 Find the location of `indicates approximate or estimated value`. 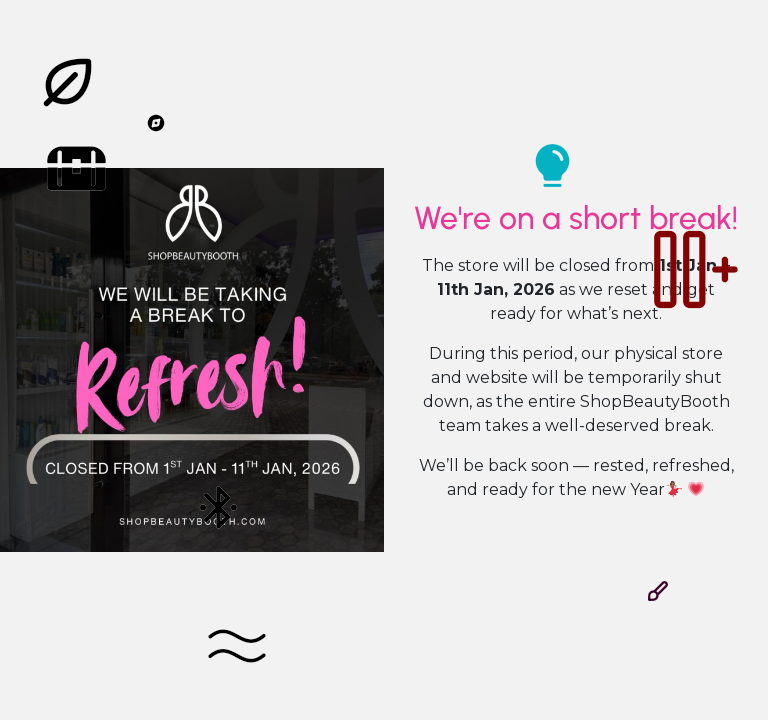

indicates approximate or estimated value is located at coordinates (237, 646).